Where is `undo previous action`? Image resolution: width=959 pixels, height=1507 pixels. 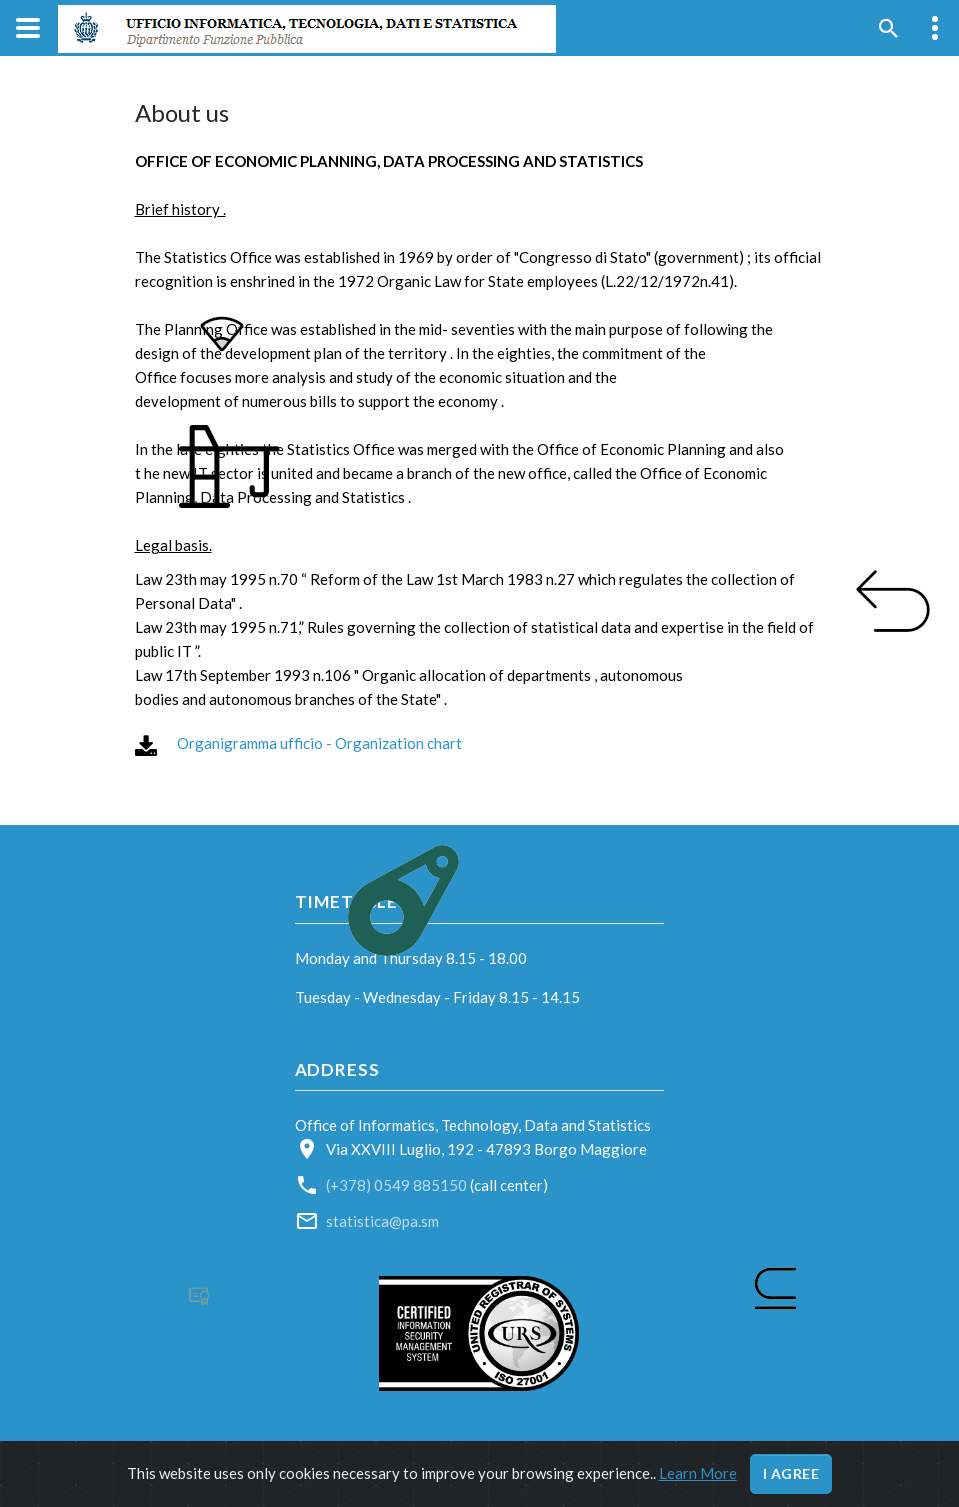 undo previous action is located at coordinates (893, 604).